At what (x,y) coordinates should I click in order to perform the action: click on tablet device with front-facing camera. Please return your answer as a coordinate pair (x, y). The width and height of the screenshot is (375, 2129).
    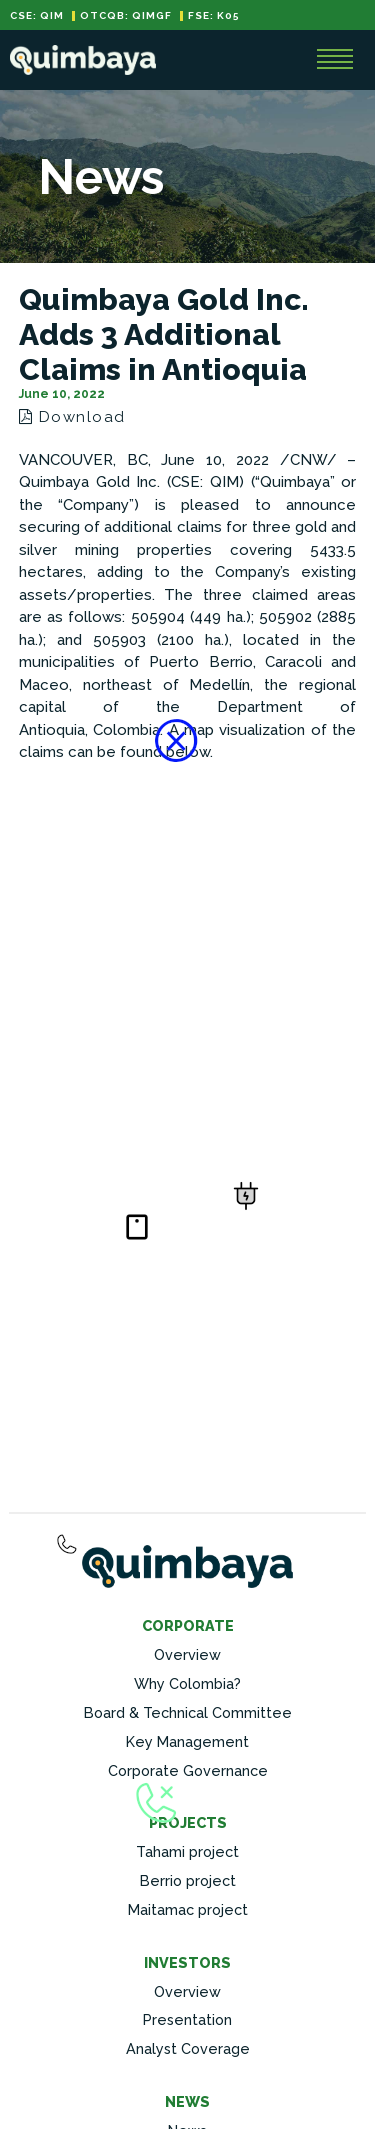
    Looking at the image, I should click on (137, 1227).